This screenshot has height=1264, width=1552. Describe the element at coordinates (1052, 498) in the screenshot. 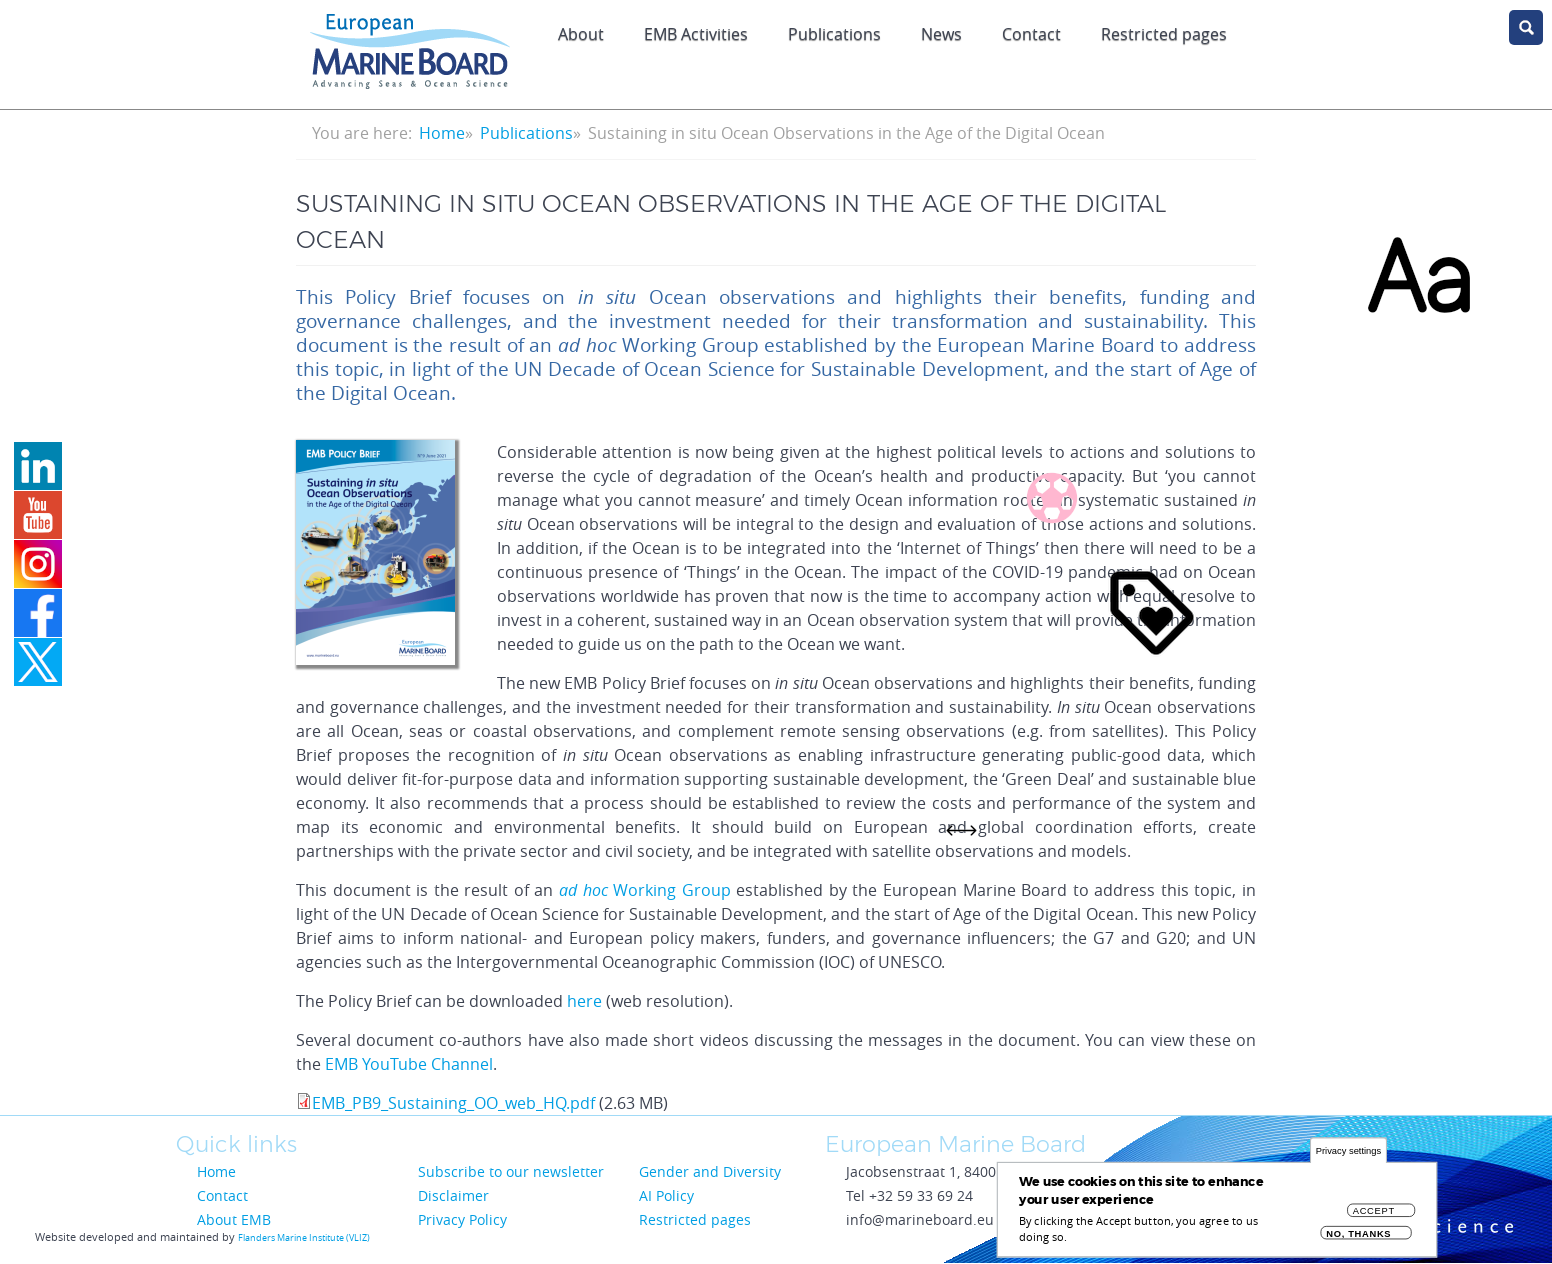

I see `view football or soccer content` at that location.